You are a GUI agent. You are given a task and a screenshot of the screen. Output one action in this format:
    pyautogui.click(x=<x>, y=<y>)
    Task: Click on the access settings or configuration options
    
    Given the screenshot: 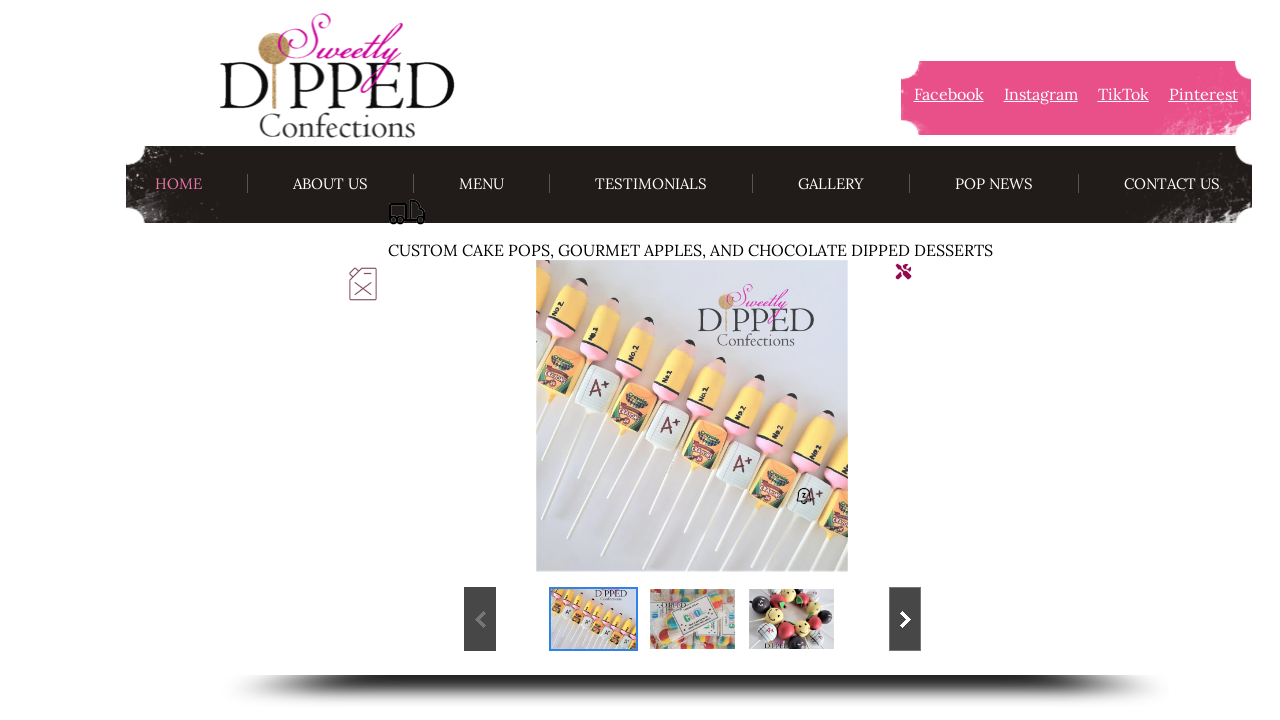 What is the action you would take?
    pyautogui.click(x=903, y=271)
    